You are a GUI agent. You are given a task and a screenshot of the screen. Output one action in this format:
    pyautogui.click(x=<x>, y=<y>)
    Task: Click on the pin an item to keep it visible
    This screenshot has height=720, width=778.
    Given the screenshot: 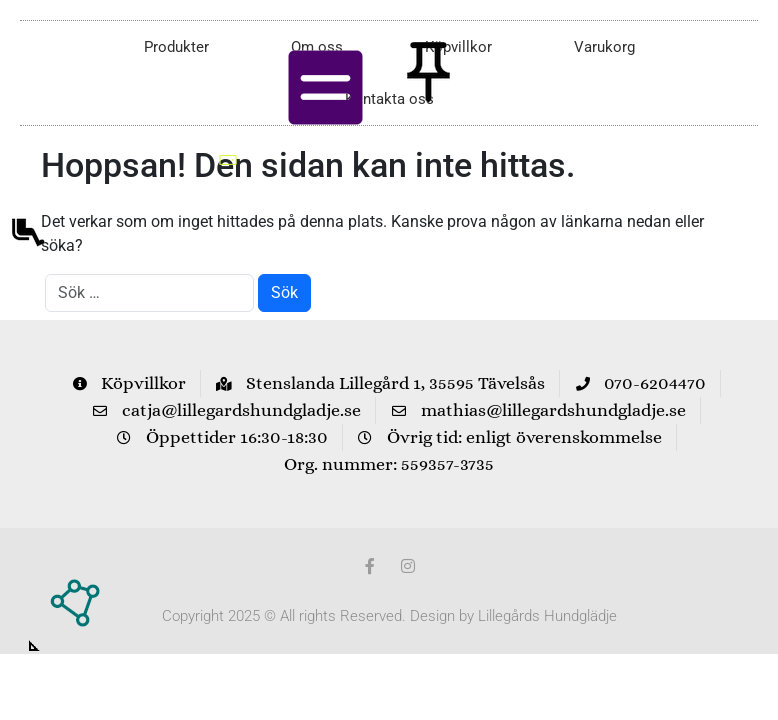 What is the action you would take?
    pyautogui.click(x=428, y=72)
    